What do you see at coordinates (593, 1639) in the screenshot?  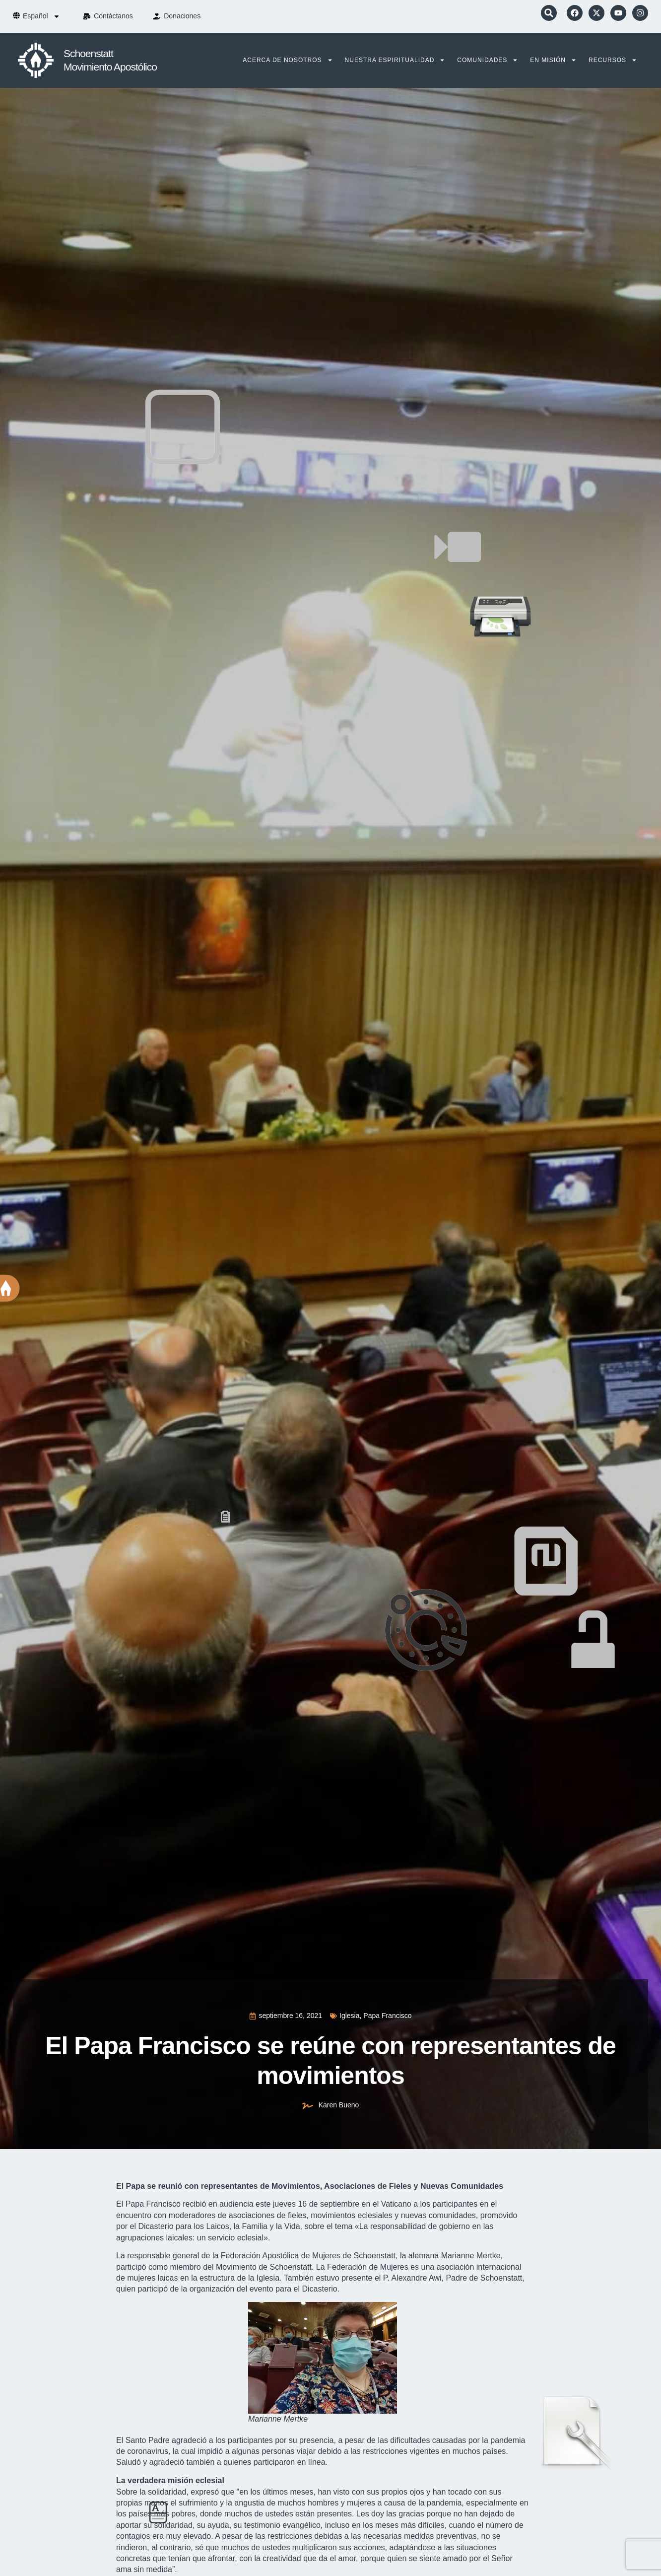 I see `indicates unlocked or editable state` at bounding box center [593, 1639].